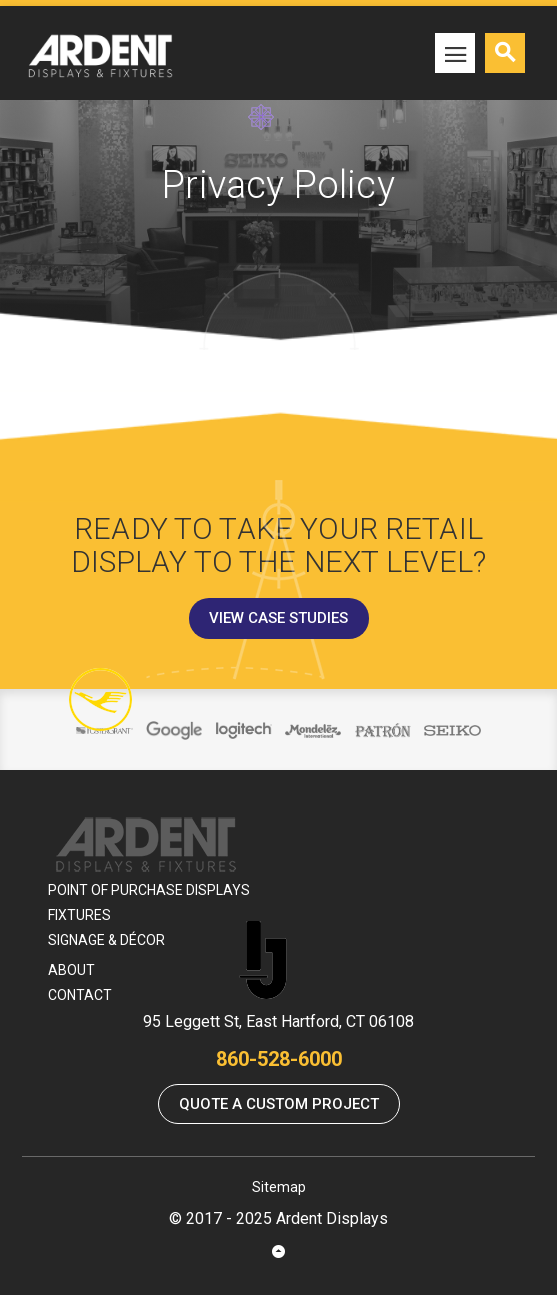 The width and height of the screenshot is (557, 1295). Describe the element at coordinates (263, 960) in the screenshot. I see `open ImageJ image processing application` at that location.